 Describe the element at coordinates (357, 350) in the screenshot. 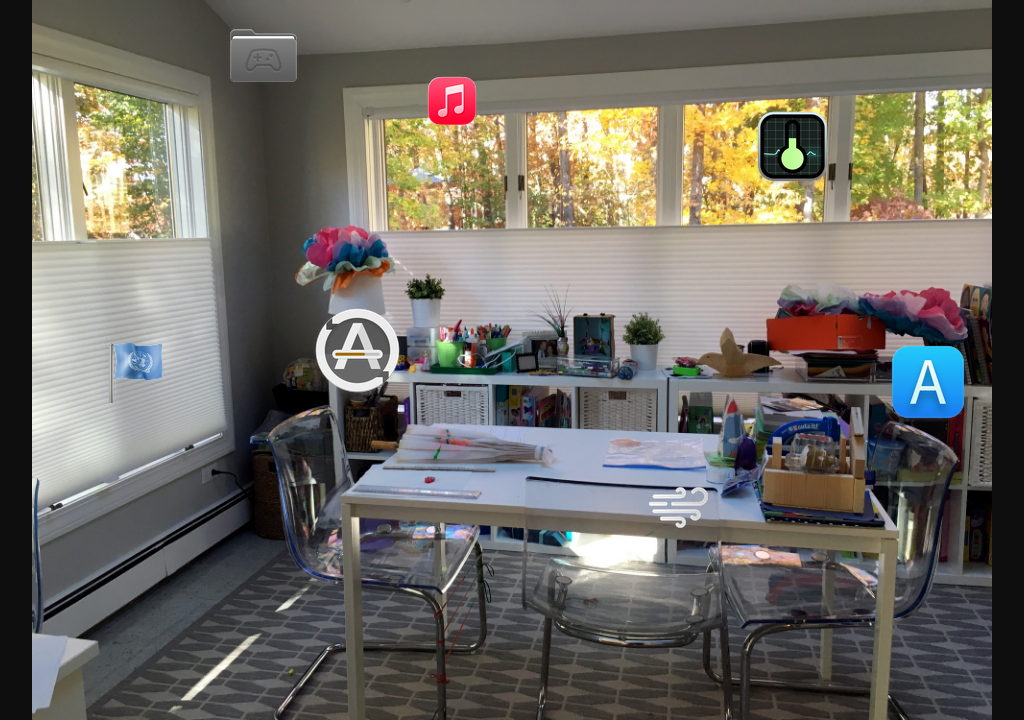

I see `check for available software updates` at that location.